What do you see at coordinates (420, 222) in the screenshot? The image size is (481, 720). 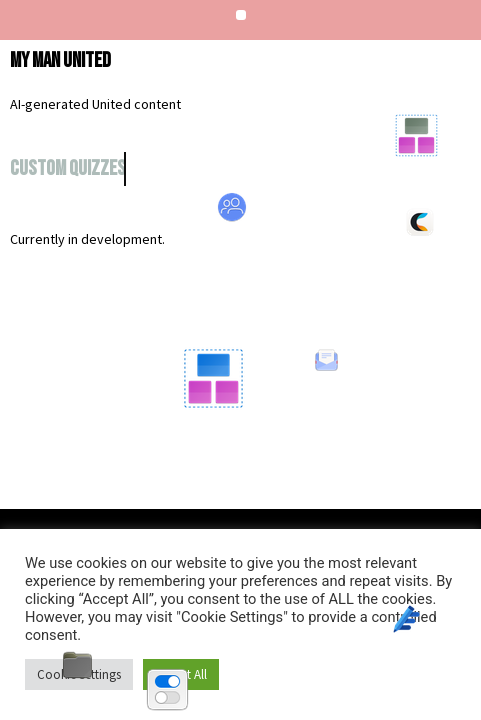 I see `open calligra gemini app` at bounding box center [420, 222].